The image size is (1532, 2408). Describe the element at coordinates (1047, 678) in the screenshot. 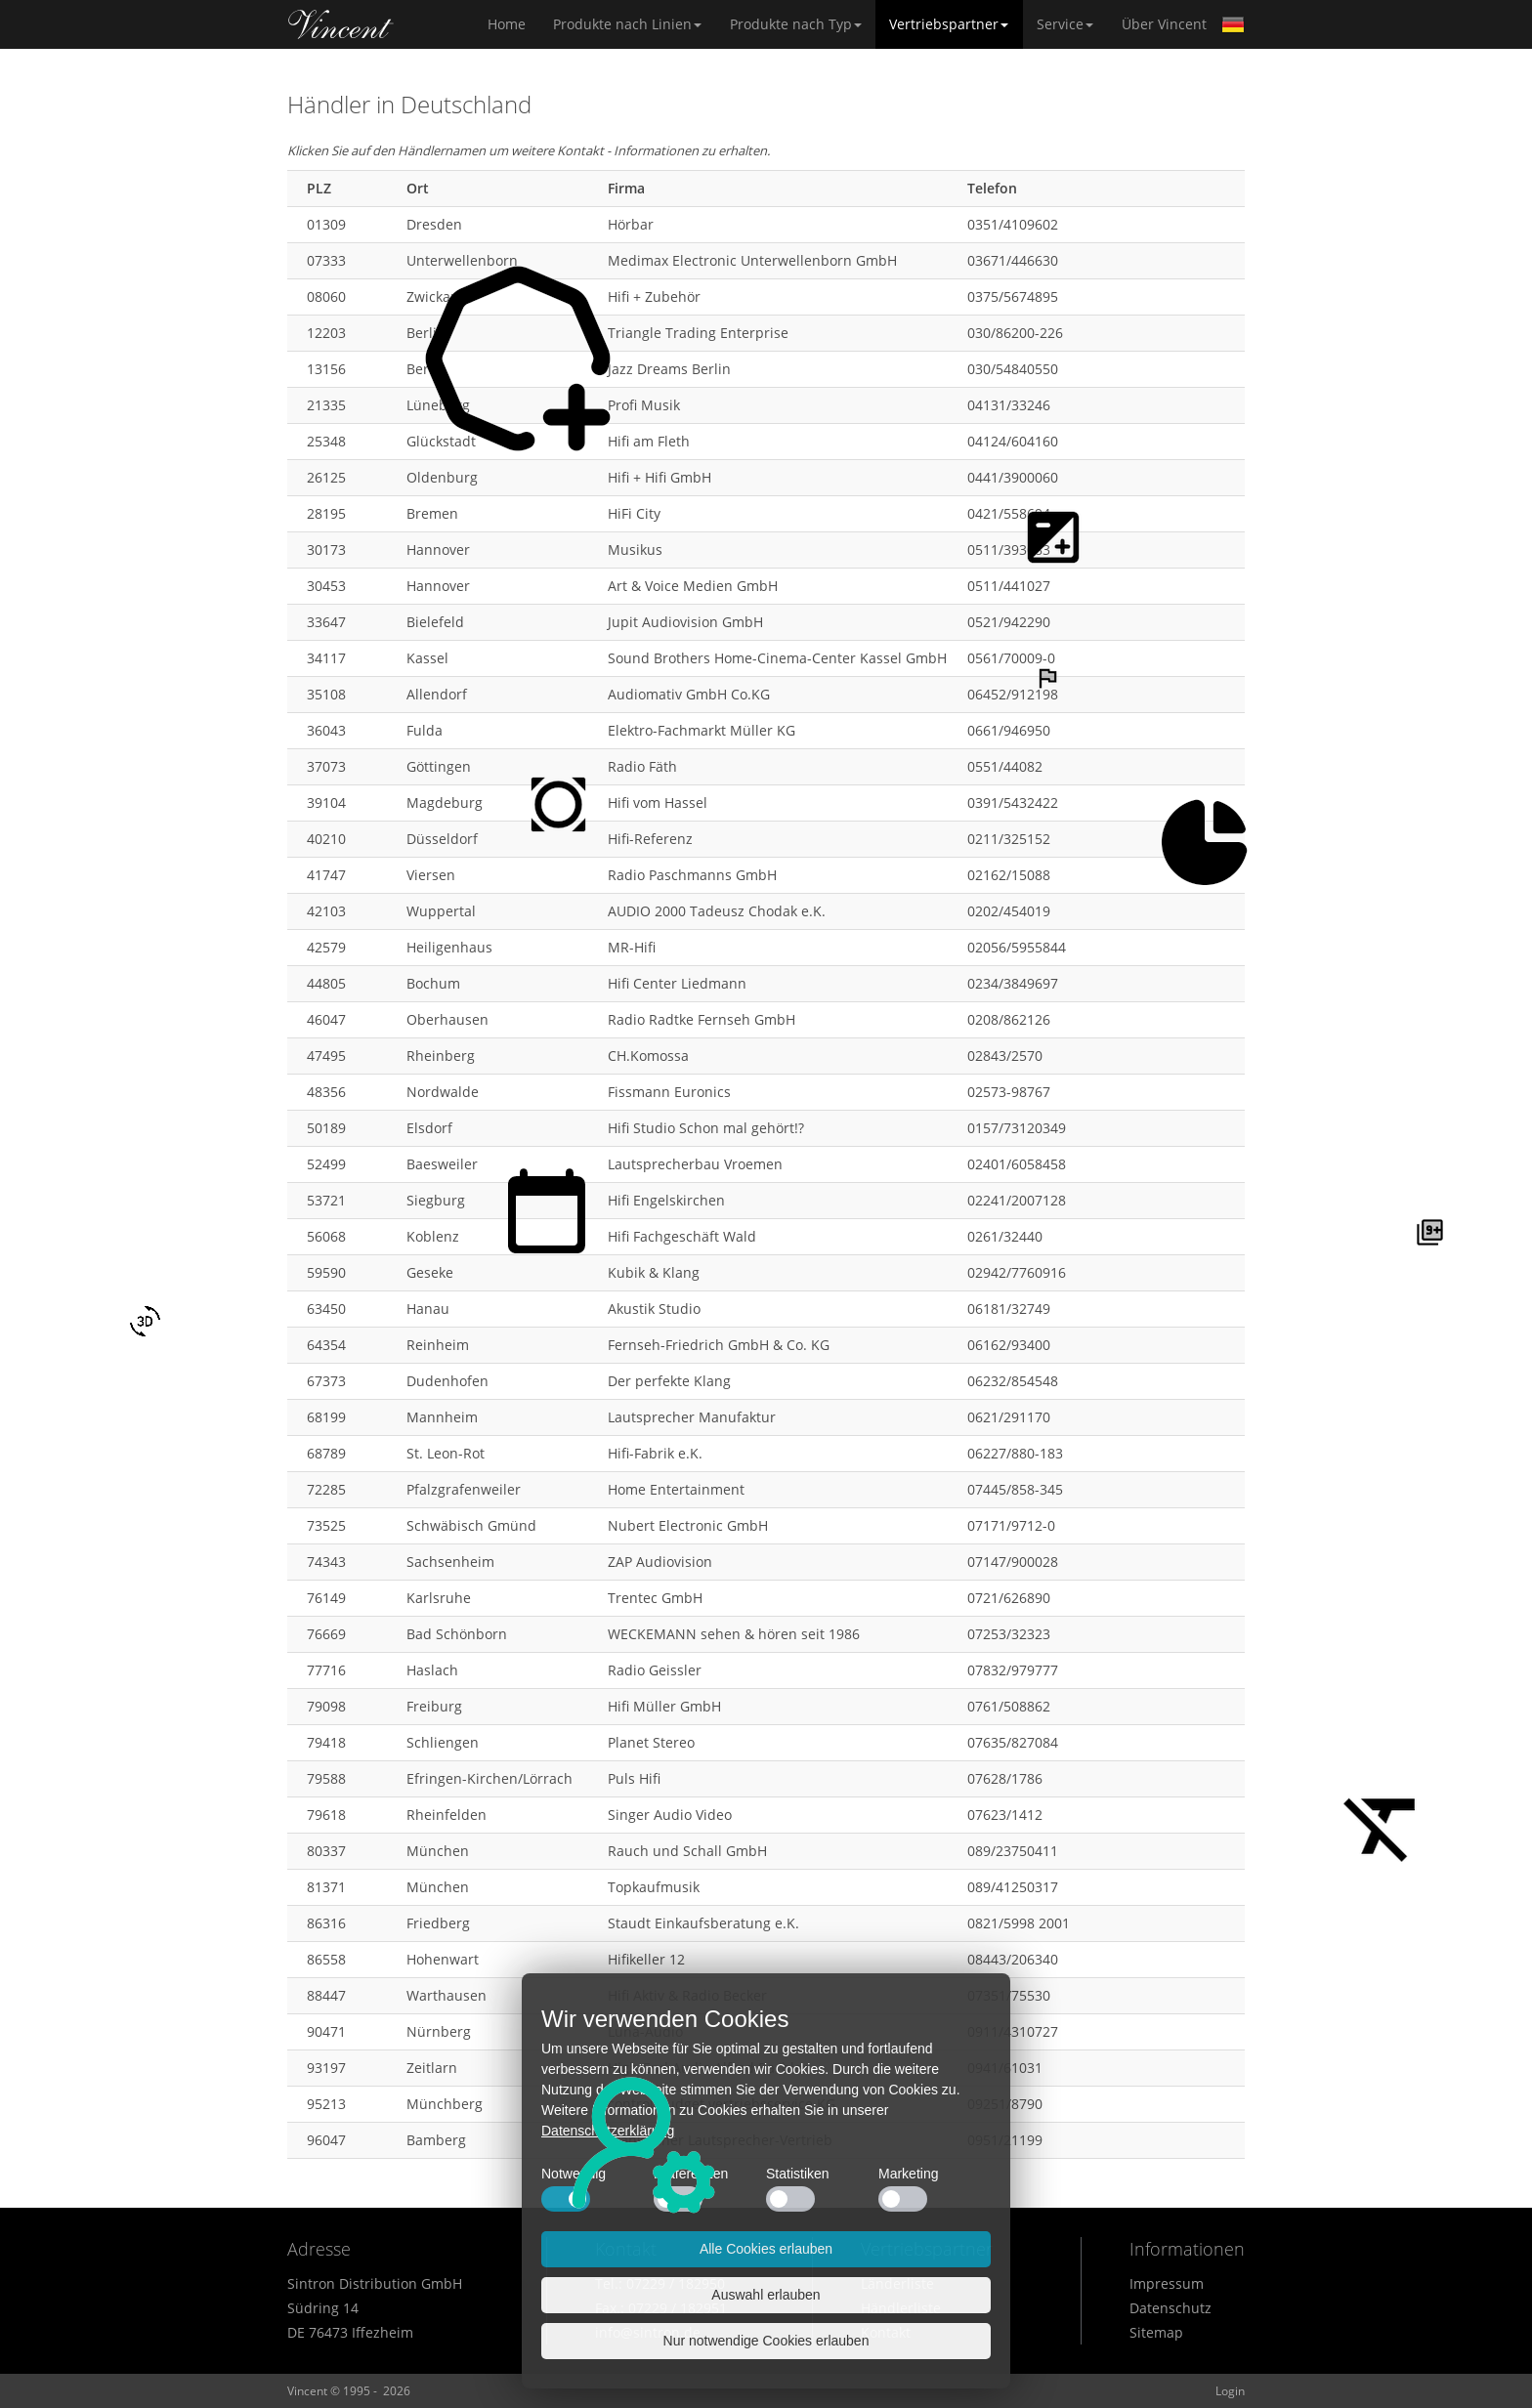

I see `flag or report content` at that location.